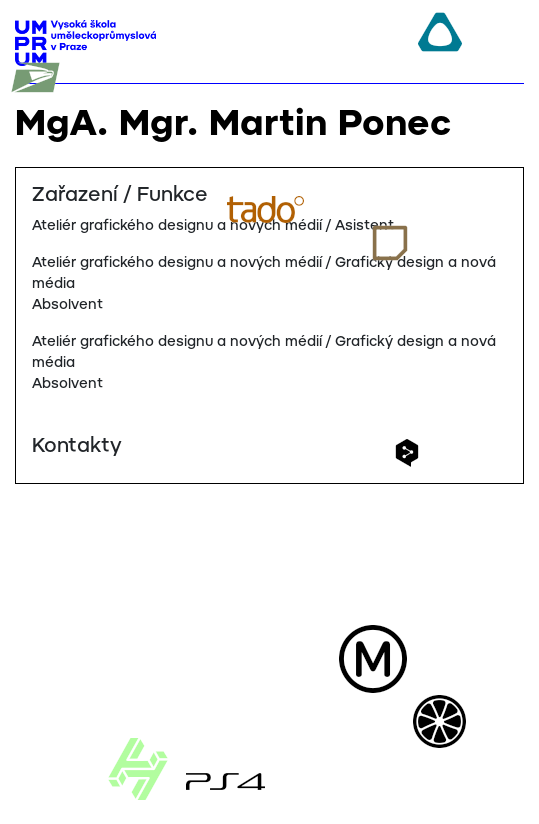 The width and height of the screenshot is (539, 824). I want to click on juce audio framework logo, so click(439, 721).